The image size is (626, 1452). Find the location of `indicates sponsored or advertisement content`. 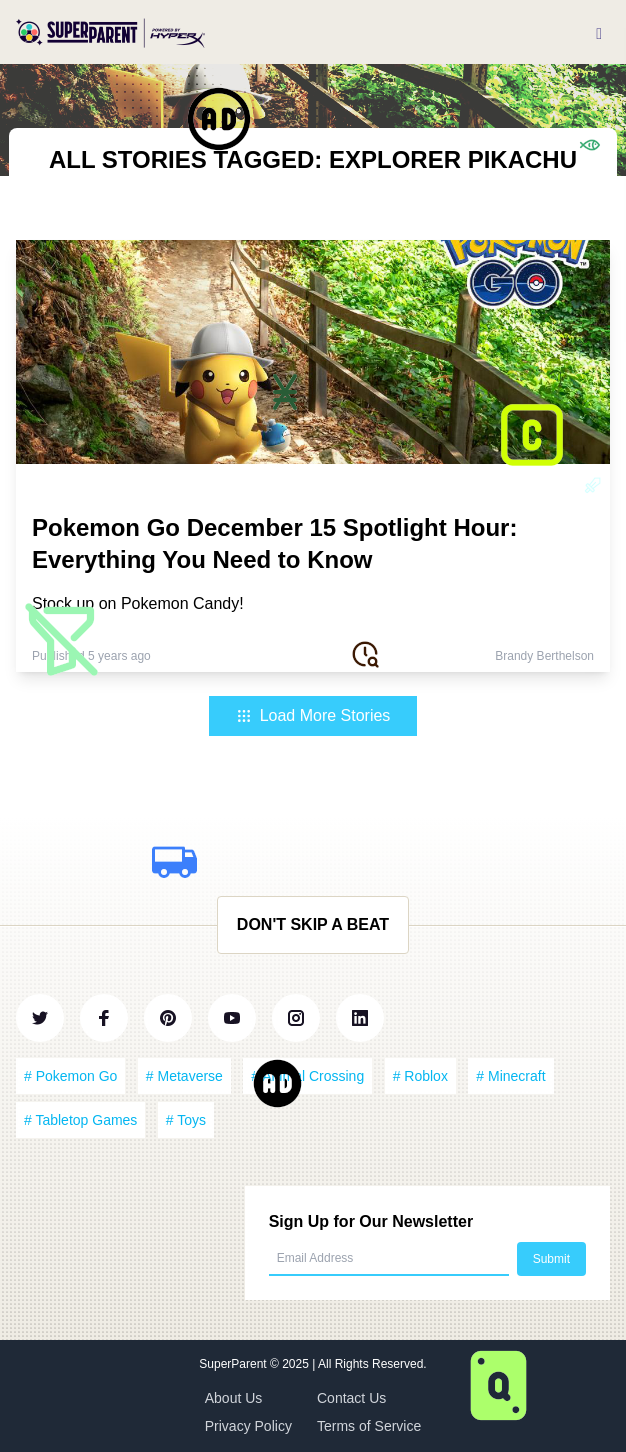

indicates sponsored or advertisement content is located at coordinates (277, 1083).